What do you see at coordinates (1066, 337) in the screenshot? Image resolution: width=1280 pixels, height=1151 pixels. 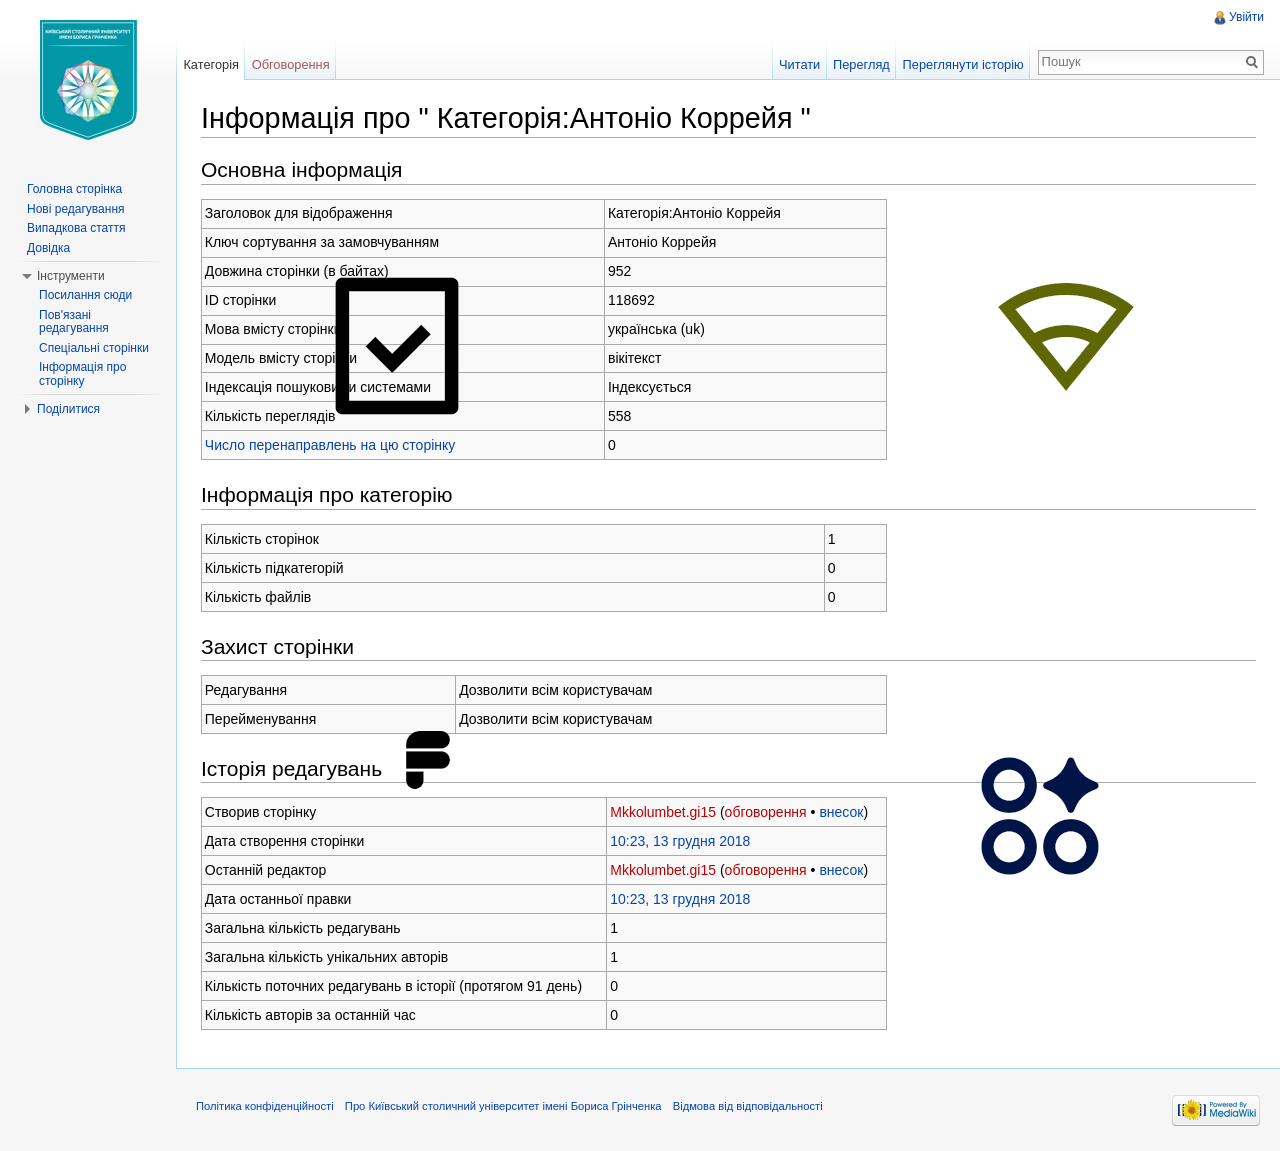 I see `indicates weak wifi signal strength` at bounding box center [1066, 337].